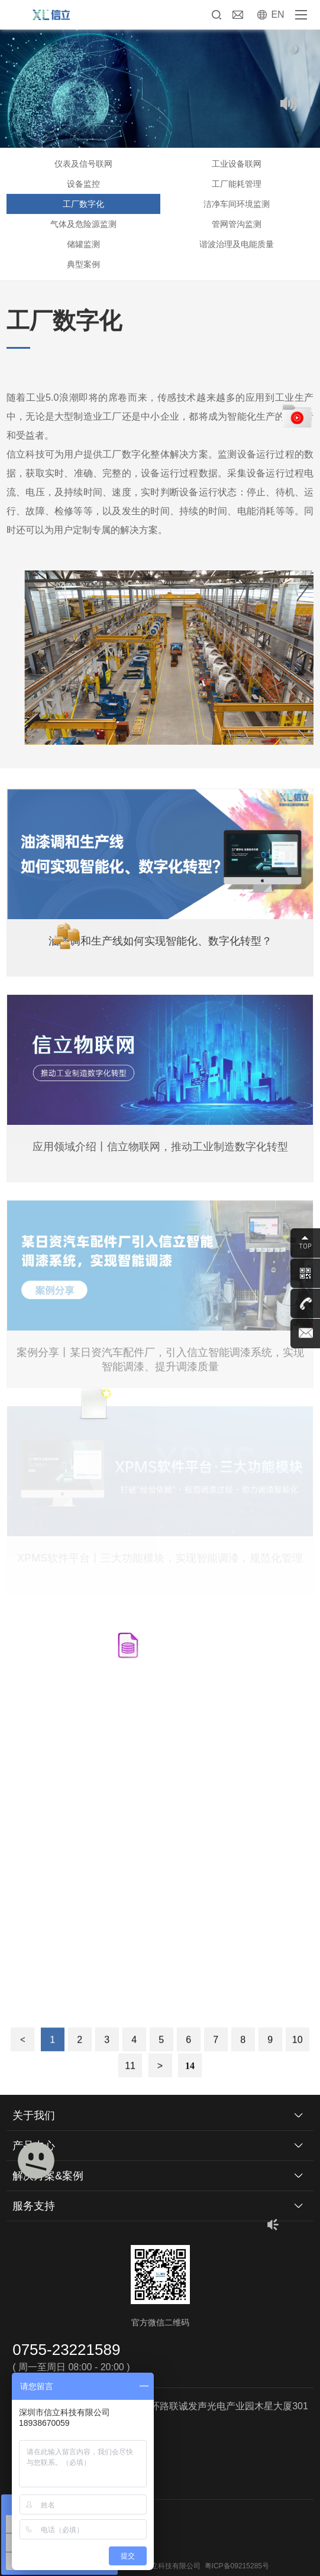 The image size is (320, 2576). Describe the element at coordinates (273, 2224) in the screenshot. I see `audio speaker output indicator` at that location.